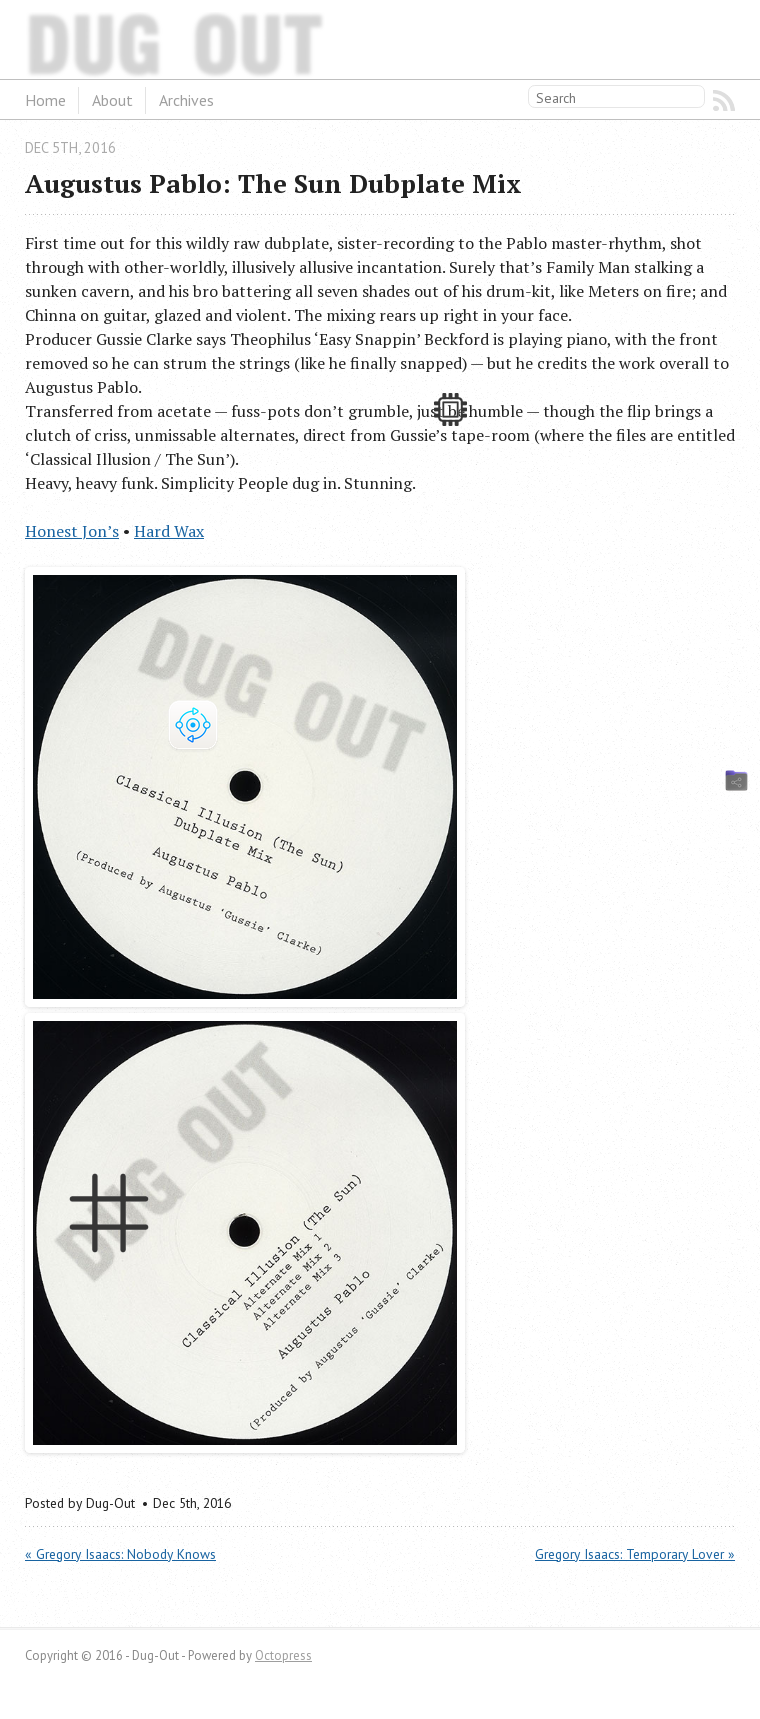 Image resolution: width=760 pixels, height=1719 pixels. What do you see at coordinates (450, 409) in the screenshot?
I see `access hardware or processor settings` at bounding box center [450, 409].